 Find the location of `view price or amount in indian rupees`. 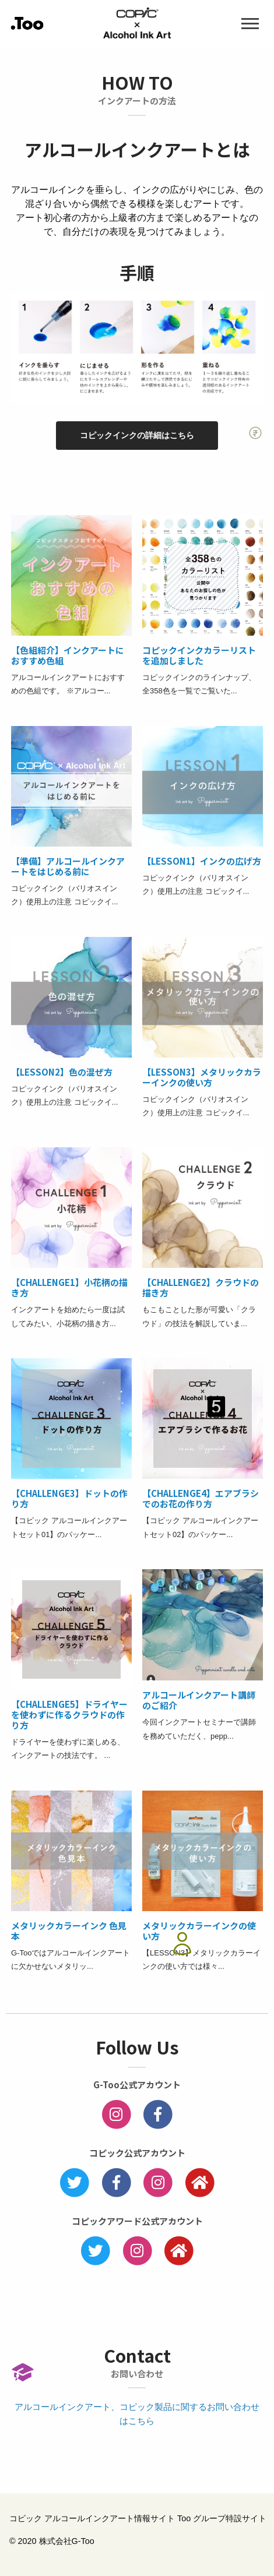

view price or amount in indian rupees is located at coordinates (255, 433).